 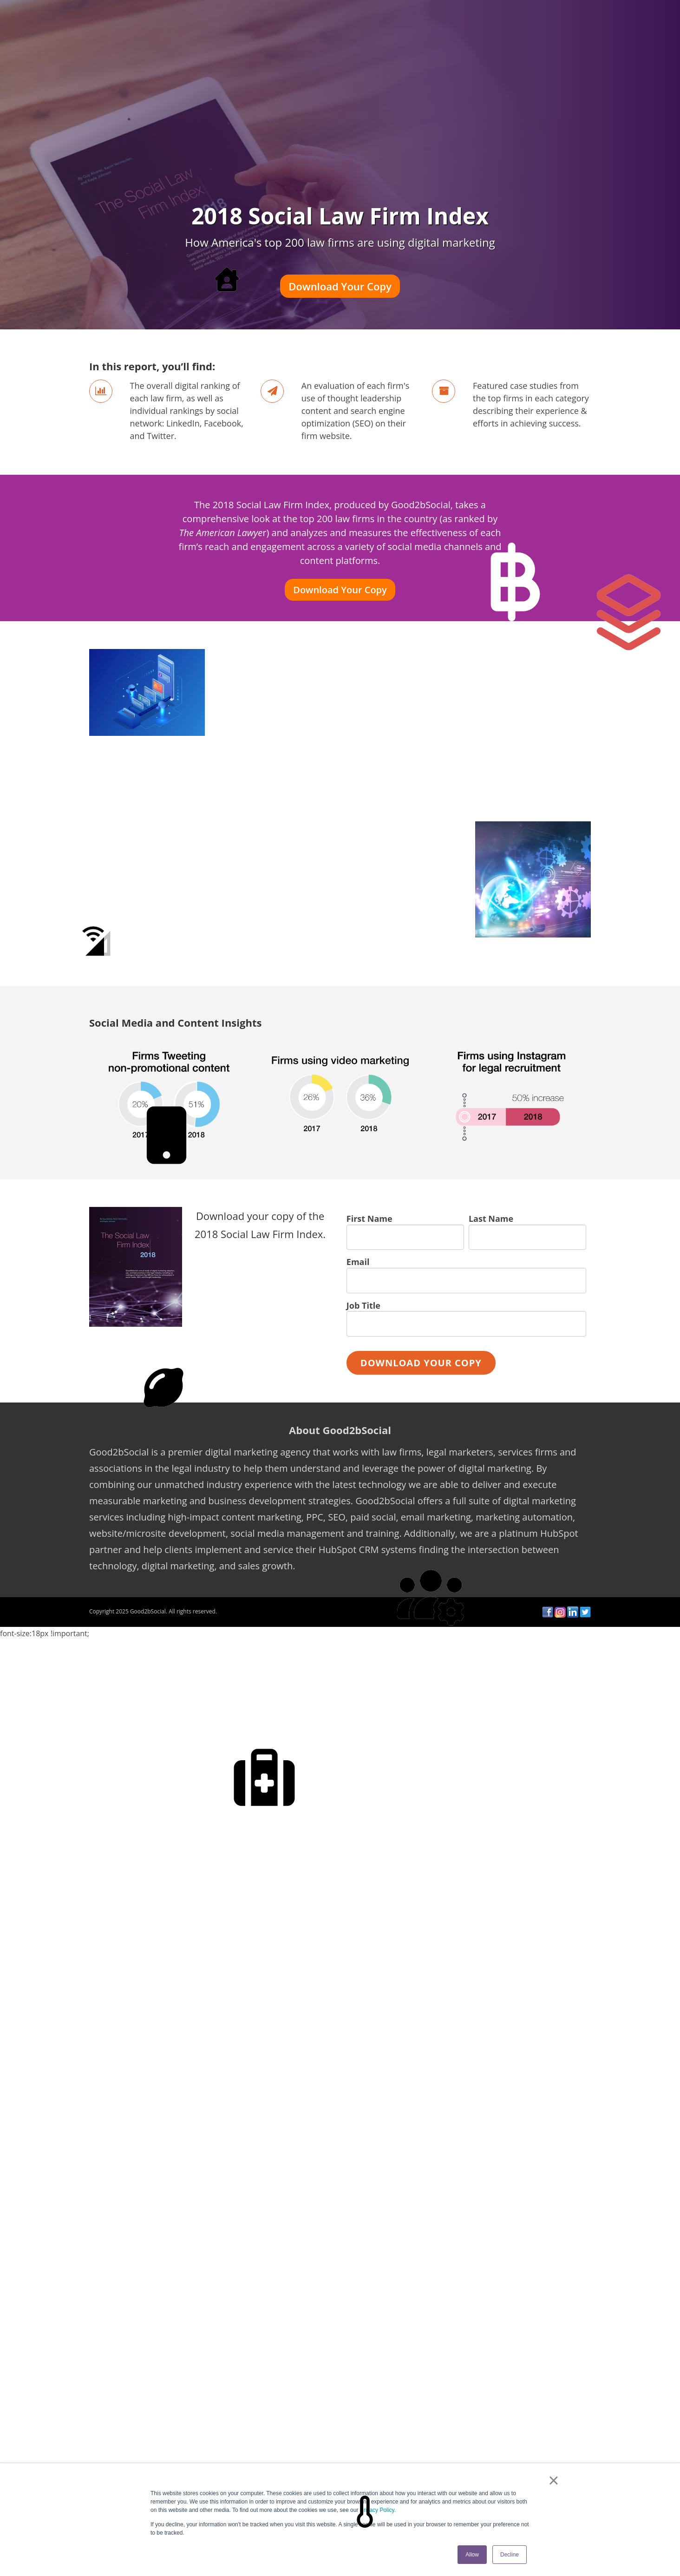 I want to click on manage user settings and permissions, so click(x=431, y=1595).